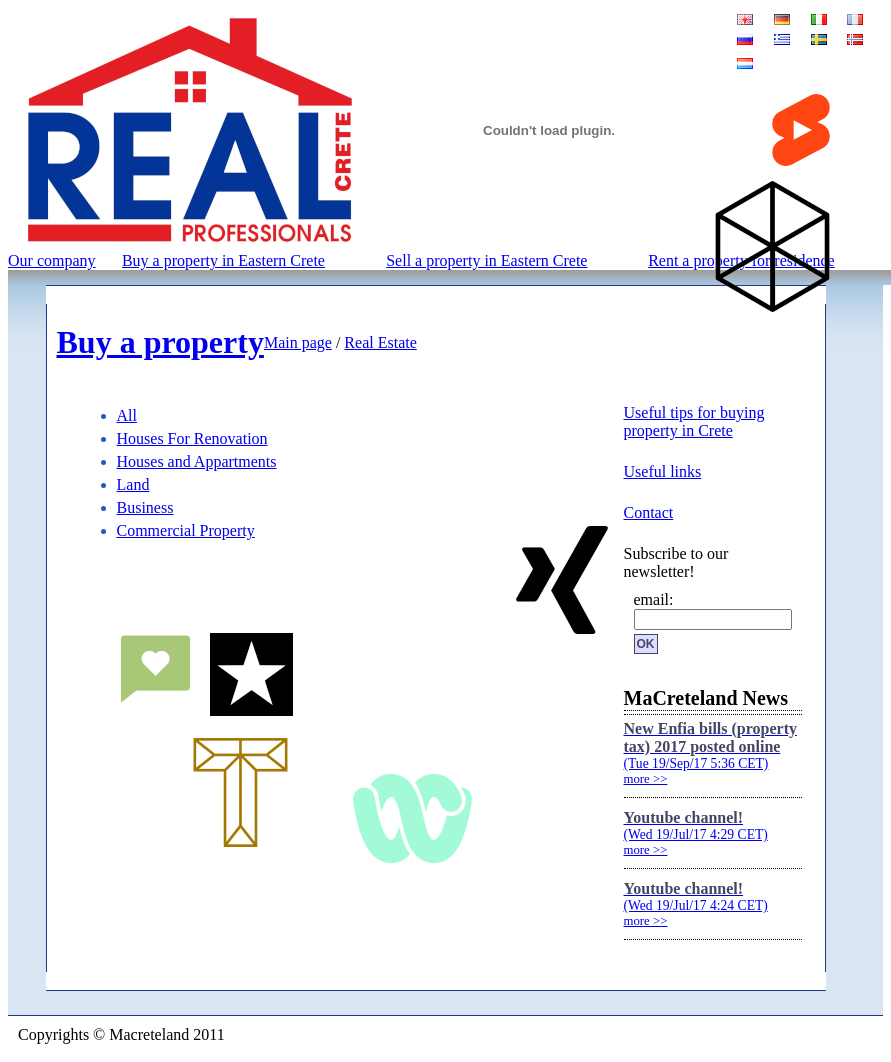 The height and width of the screenshot is (1062, 891). Describe the element at coordinates (240, 792) in the screenshot. I see `visit talenthouse website or app` at that location.